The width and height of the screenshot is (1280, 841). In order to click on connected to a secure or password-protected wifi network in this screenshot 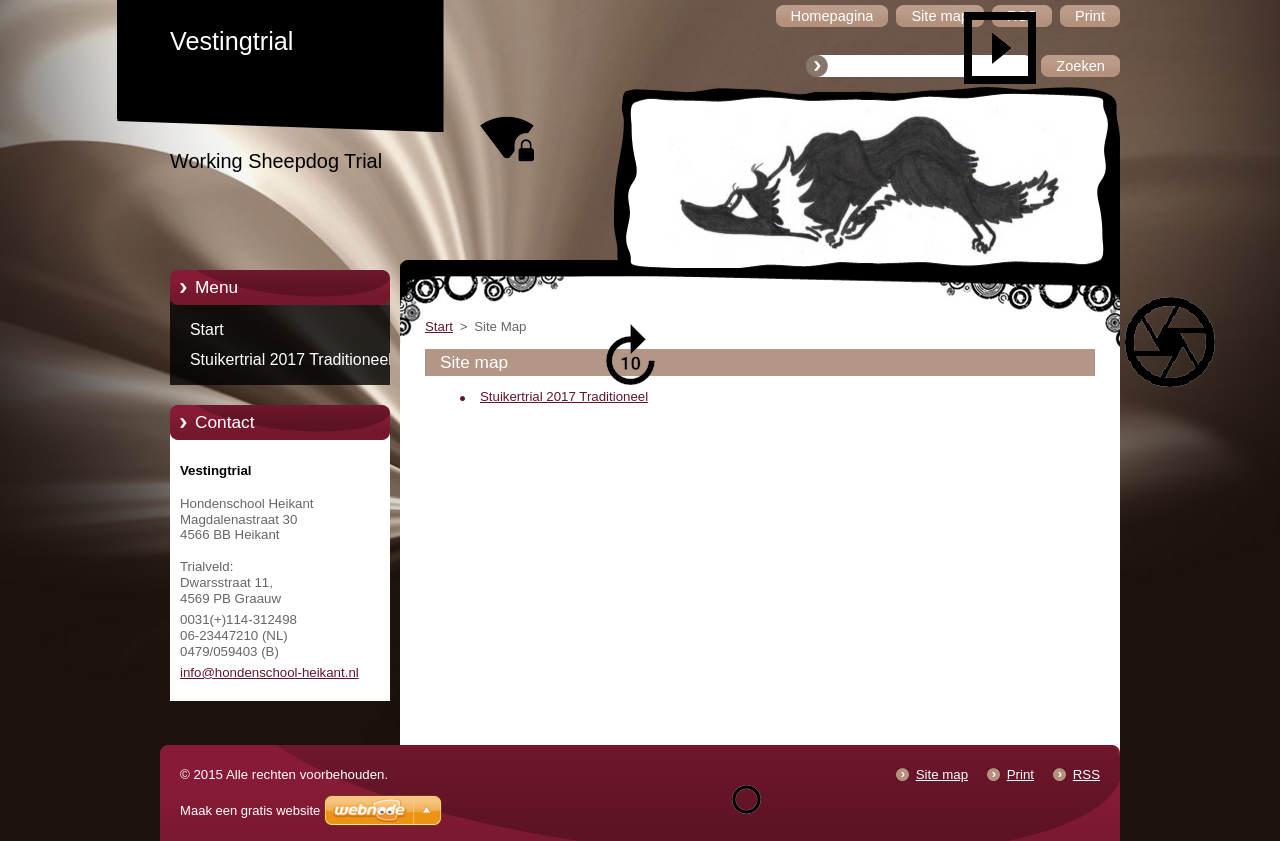, I will do `click(507, 139)`.